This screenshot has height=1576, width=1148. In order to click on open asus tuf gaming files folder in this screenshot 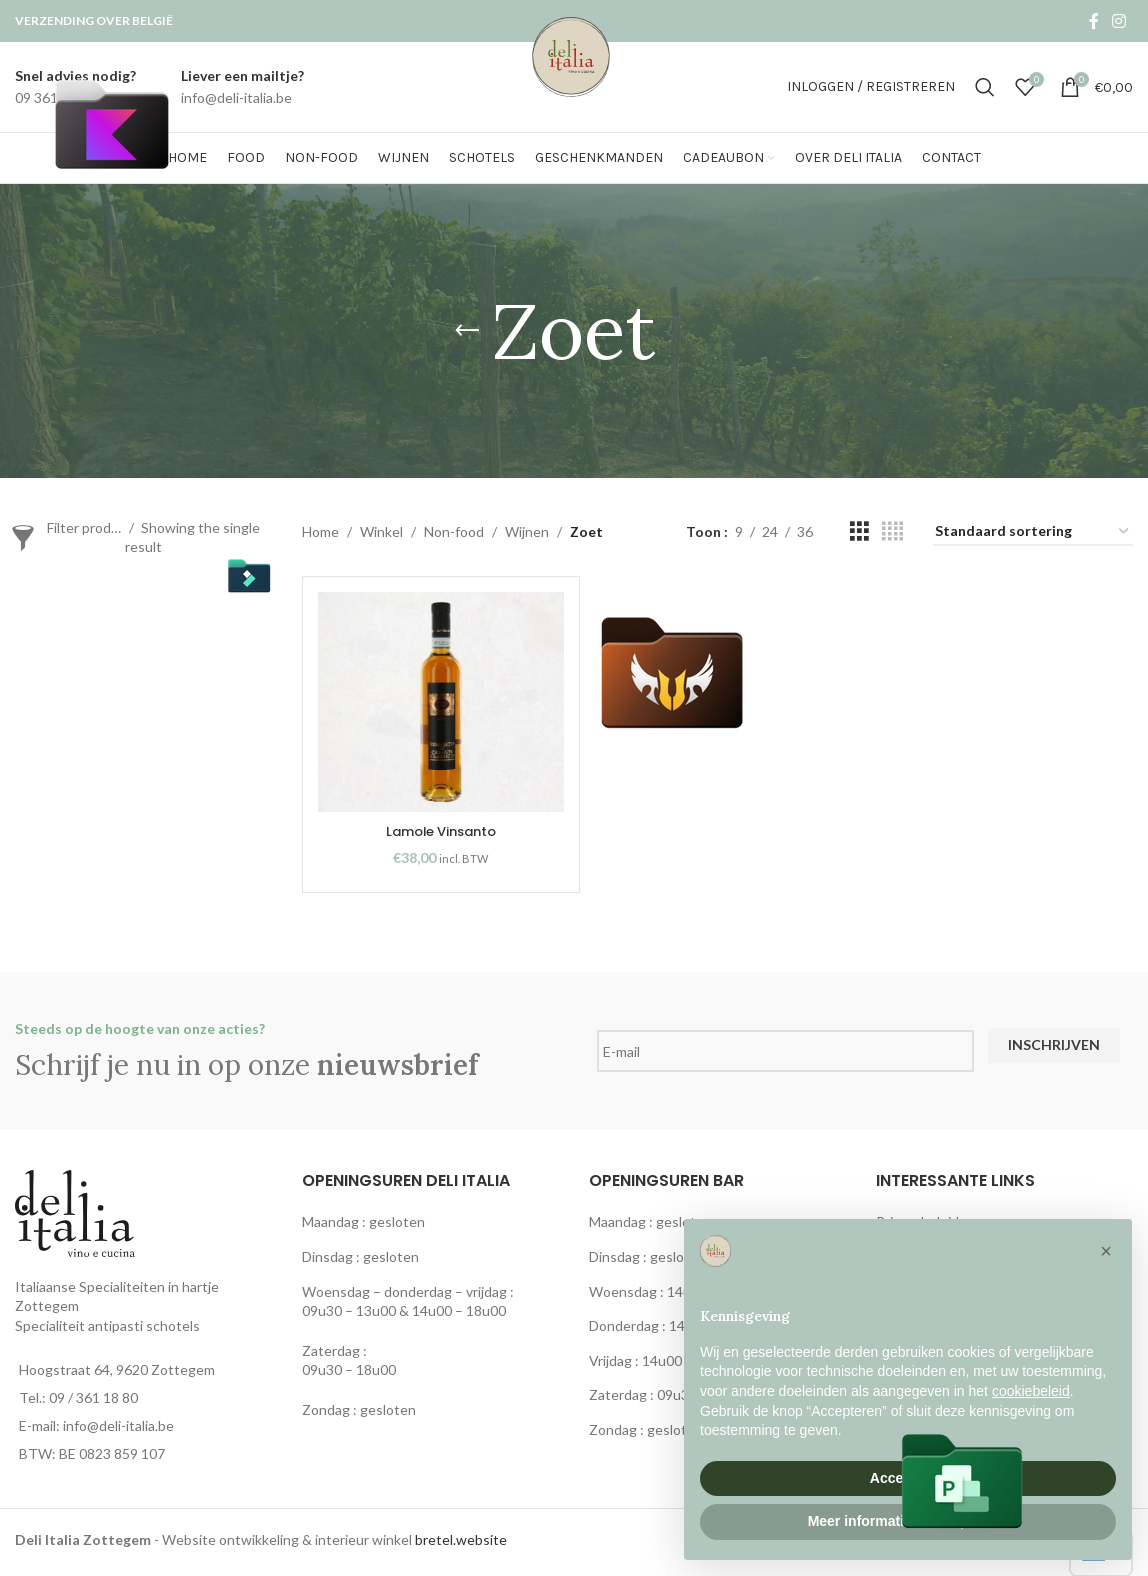, I will do `click(671, 676)`.